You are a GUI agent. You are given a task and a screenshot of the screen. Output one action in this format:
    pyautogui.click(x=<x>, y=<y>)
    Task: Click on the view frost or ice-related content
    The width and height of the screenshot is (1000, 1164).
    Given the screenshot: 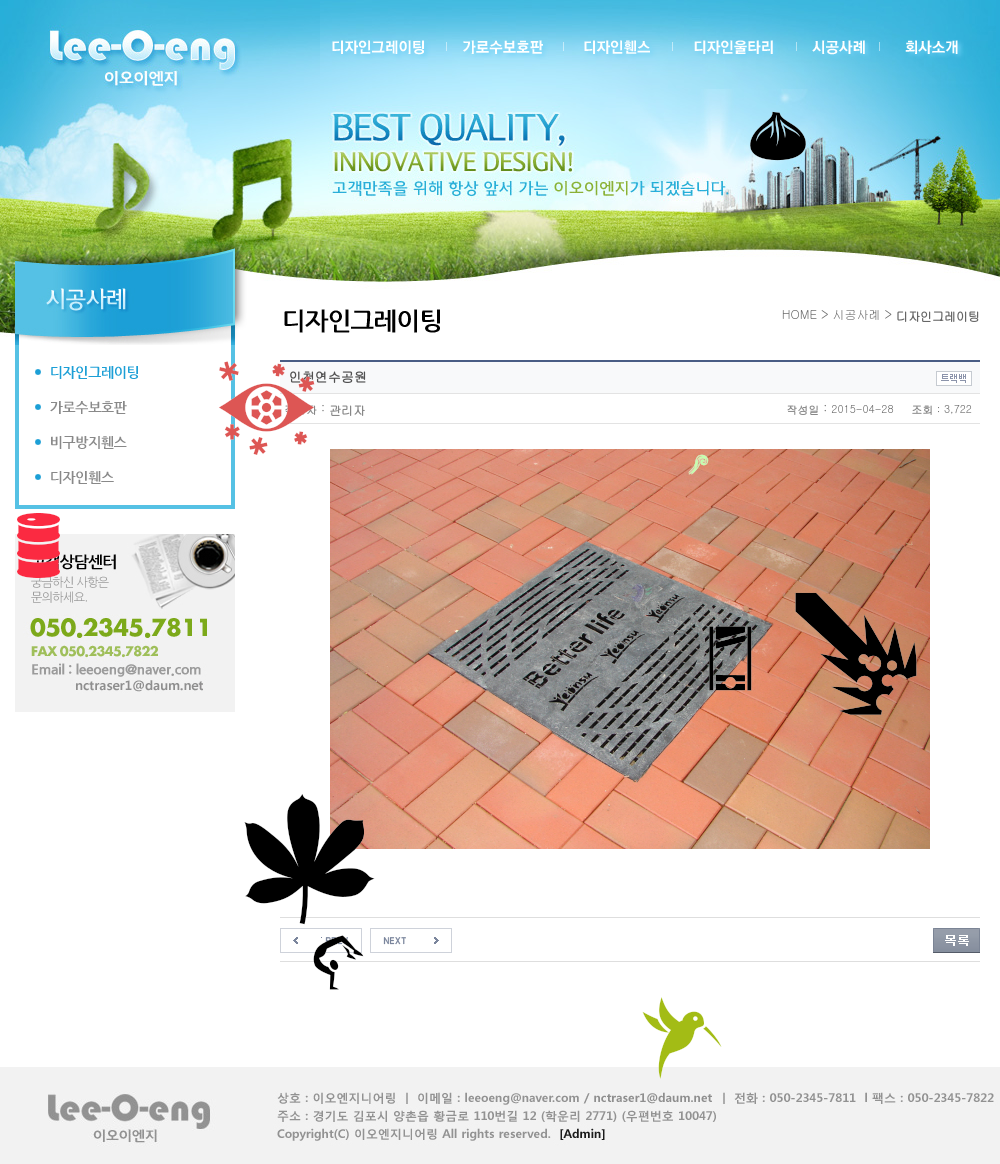 What is the action you would take?
    pyautogui.click(x=266, y=407)
    